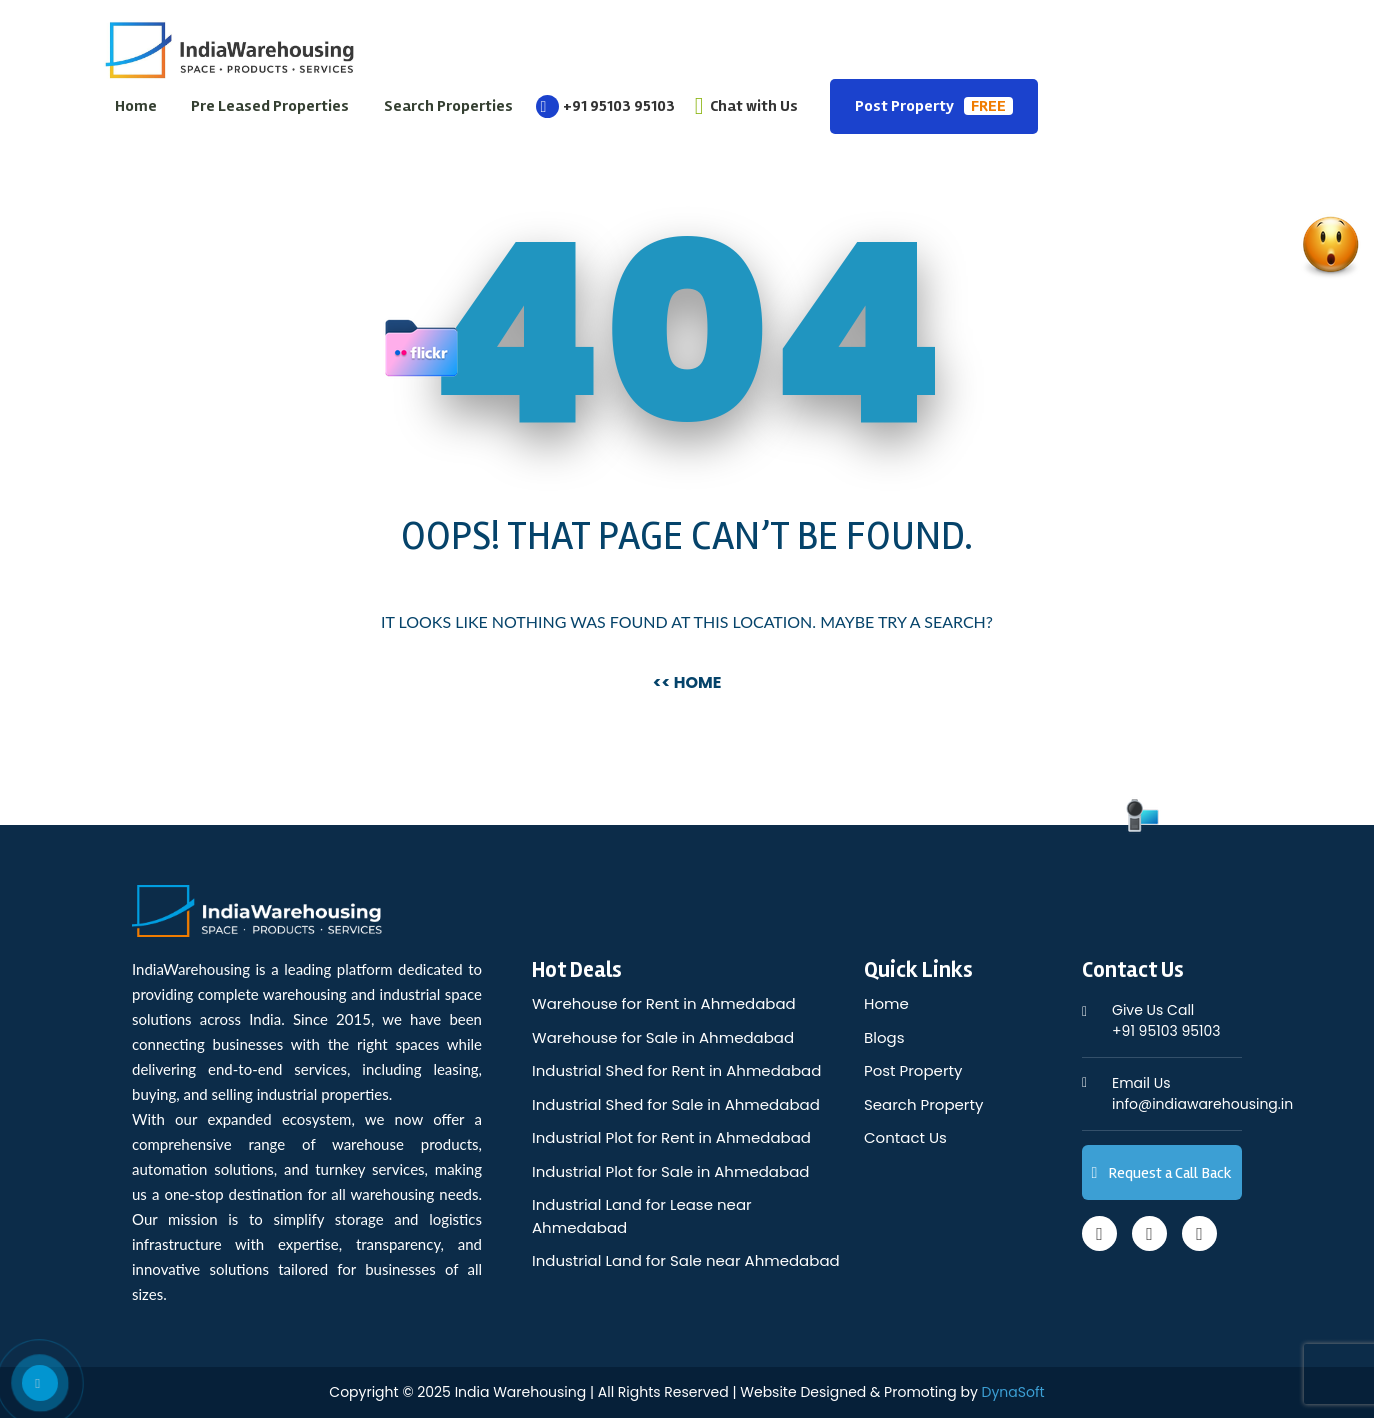  What do you see at coordinates (1142, 815) in the screenshot?
I see `access video recording device settings` at bounding box center [1142, 815].